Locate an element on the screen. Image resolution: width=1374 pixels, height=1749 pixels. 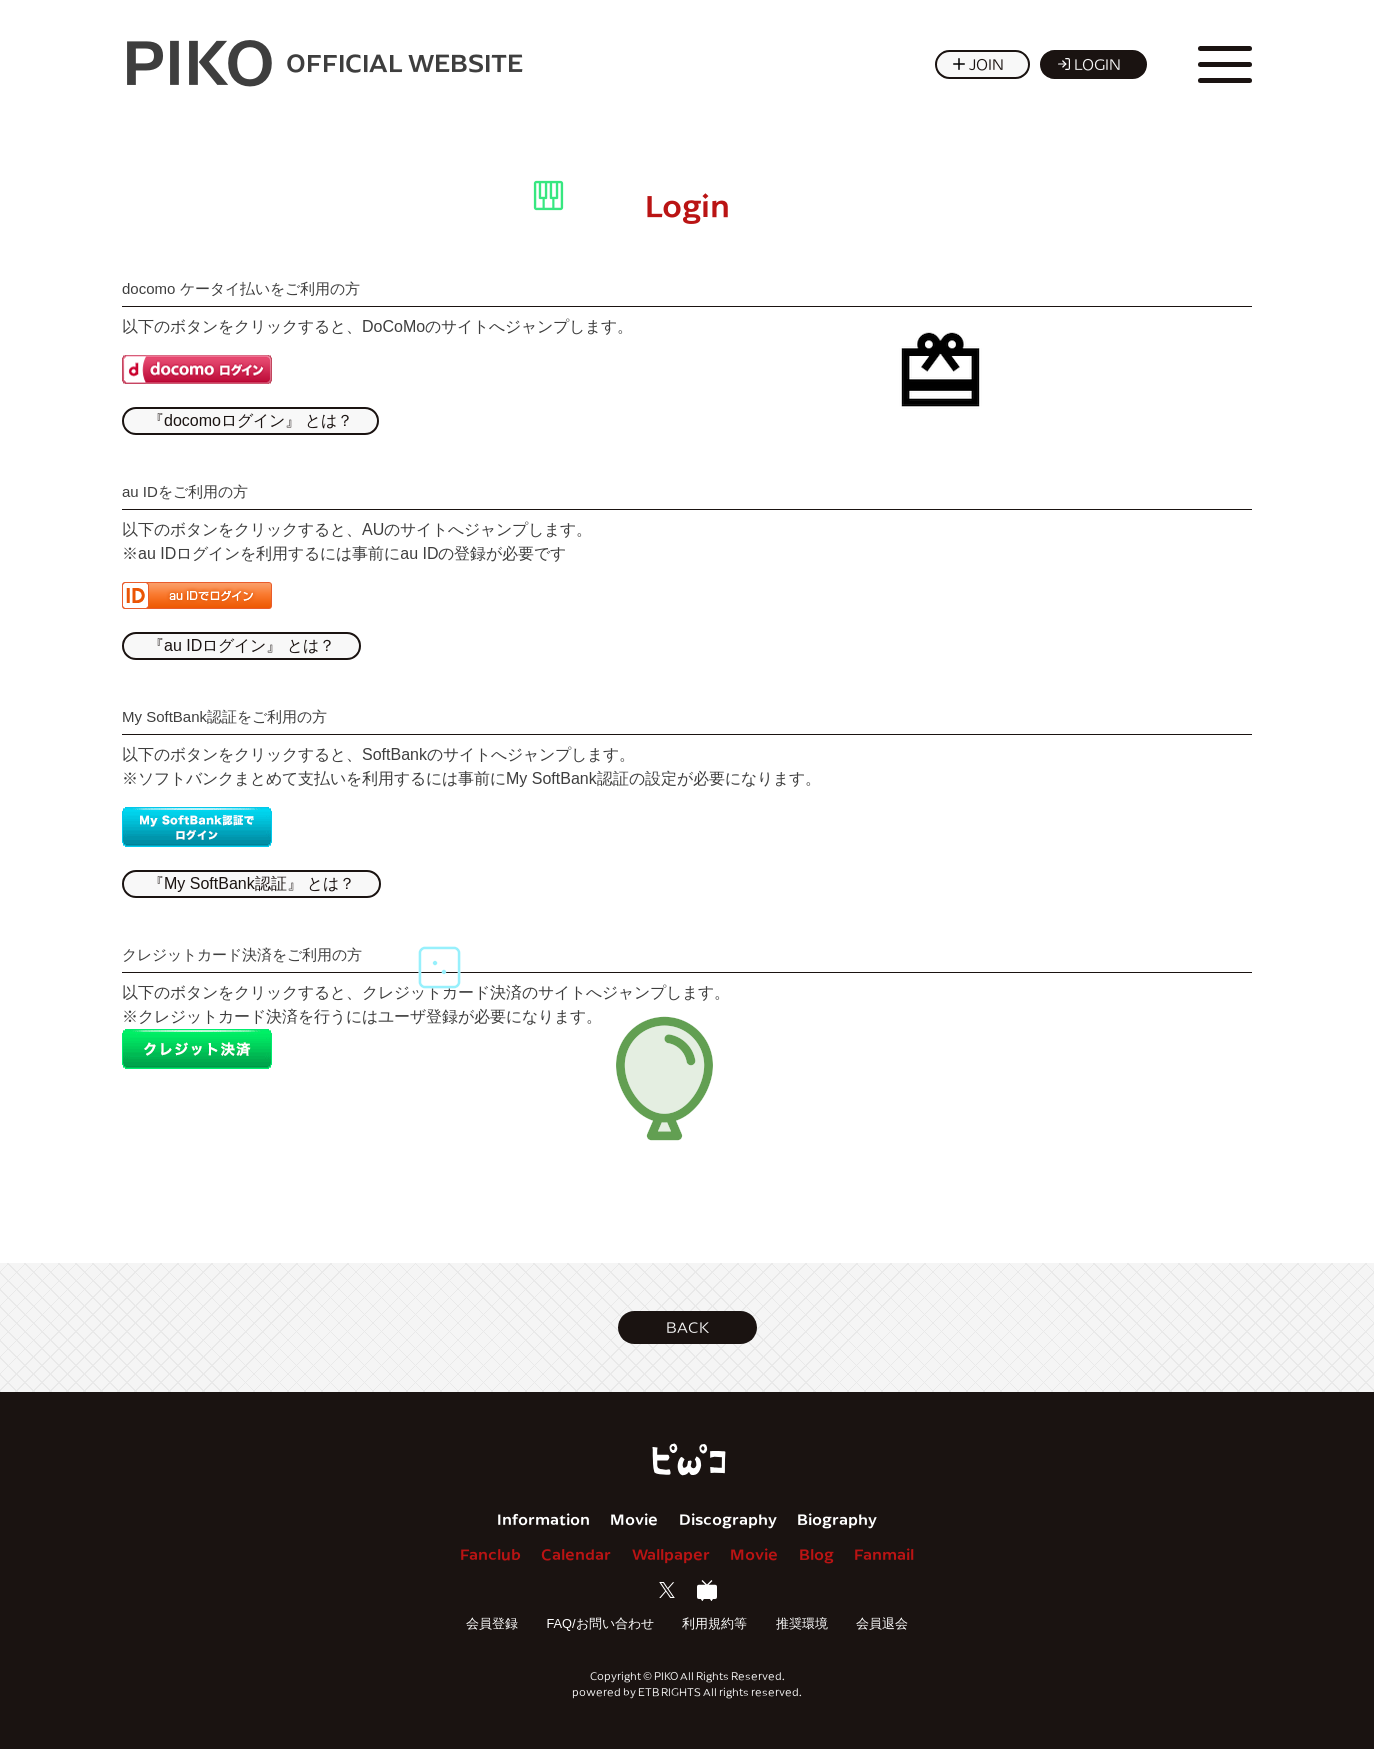
redeem a gift card or promo code is located at coordinates (940, 371).